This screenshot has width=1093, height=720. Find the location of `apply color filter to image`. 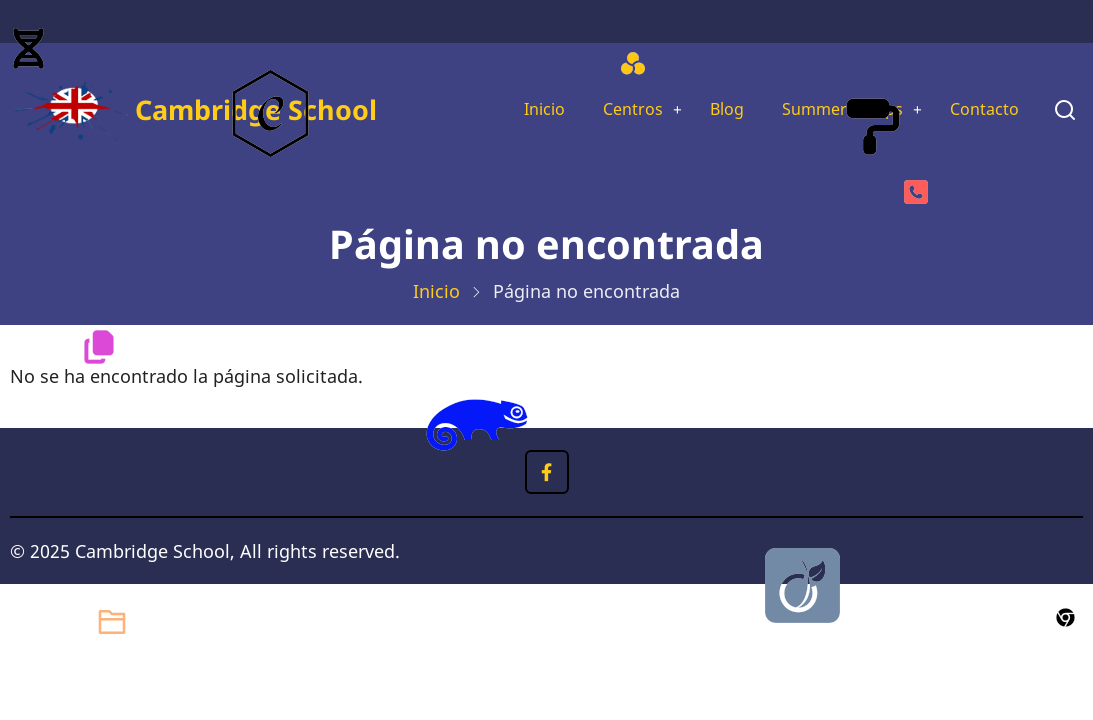

apply color filter to image is located at coordinates (633, 65).